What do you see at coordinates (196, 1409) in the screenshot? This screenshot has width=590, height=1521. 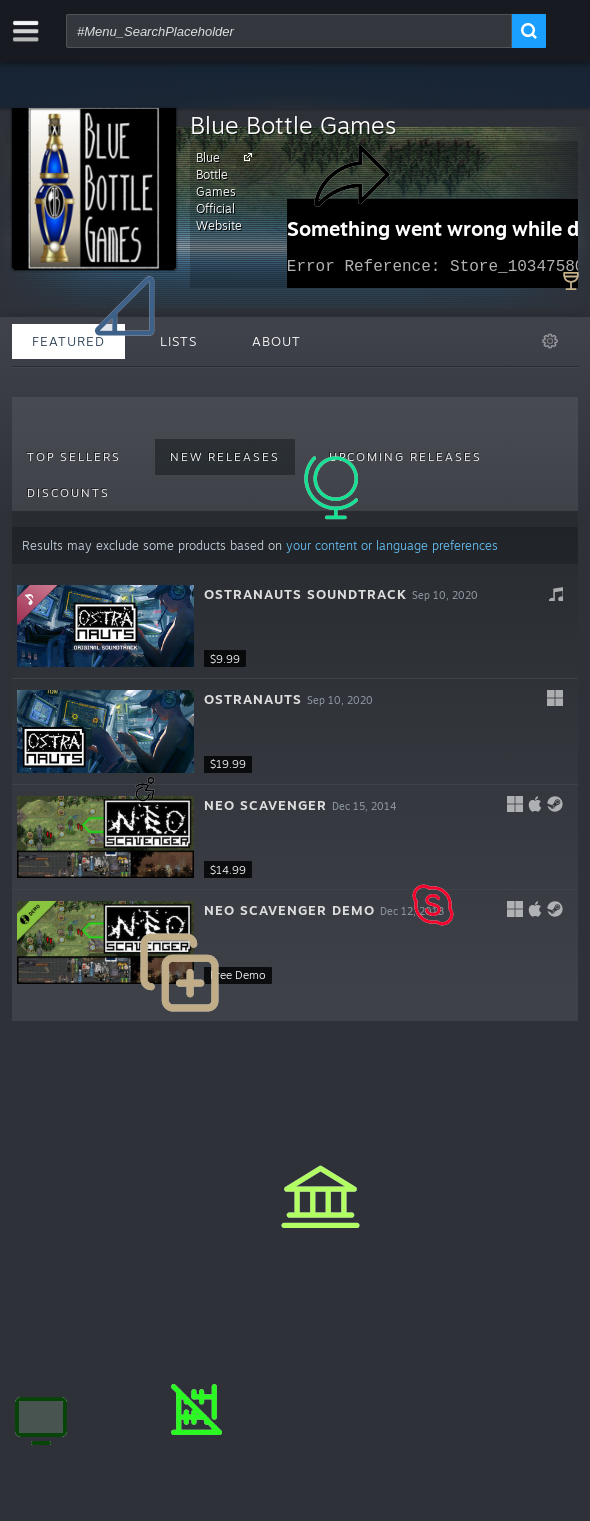 I see `disable calculation or counting feature` at bounding box center [196, 1409].